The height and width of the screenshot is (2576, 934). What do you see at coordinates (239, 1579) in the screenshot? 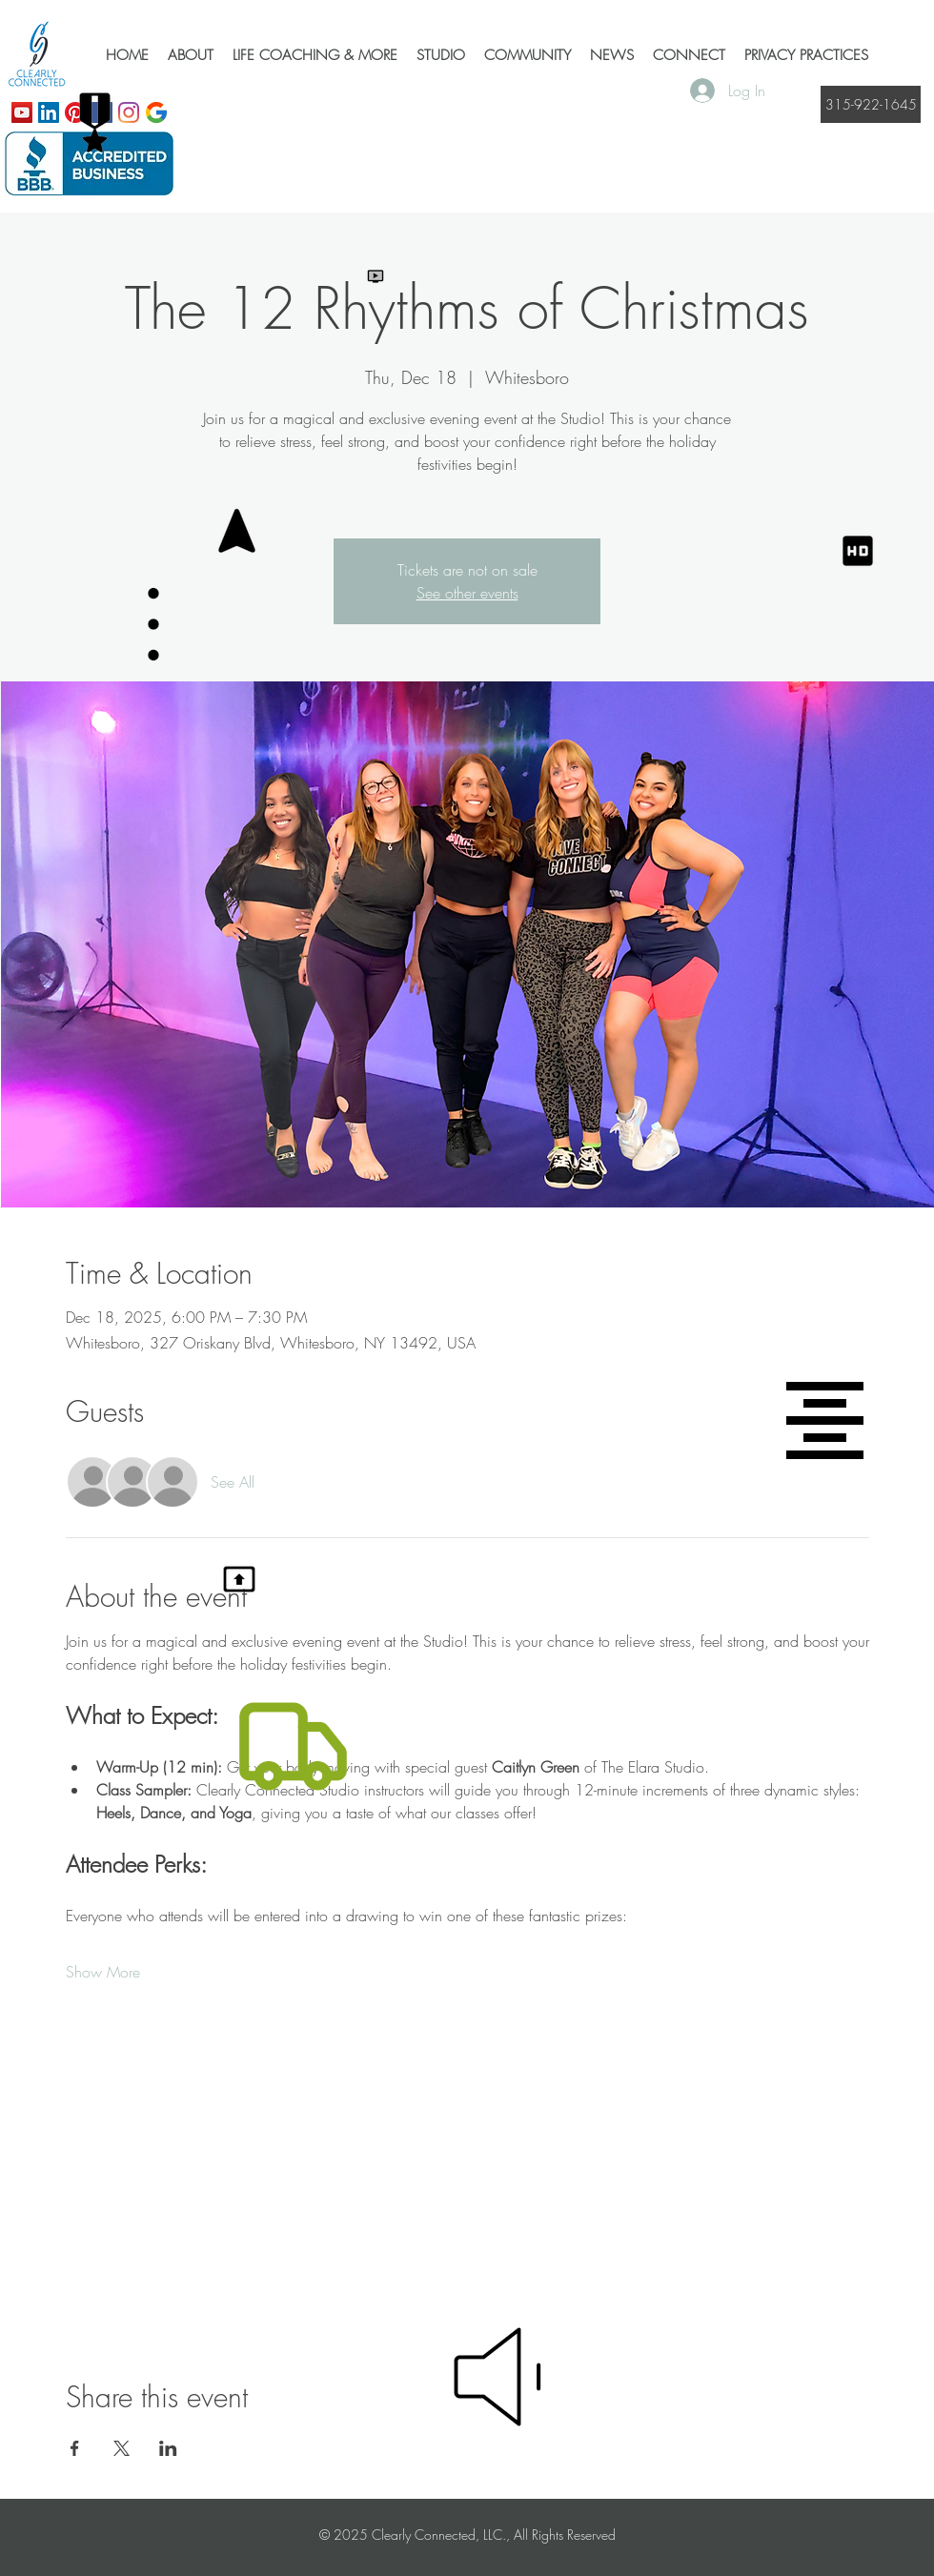
I see `start screen sharing or presentation mode` at bounding box center [239, 1579].